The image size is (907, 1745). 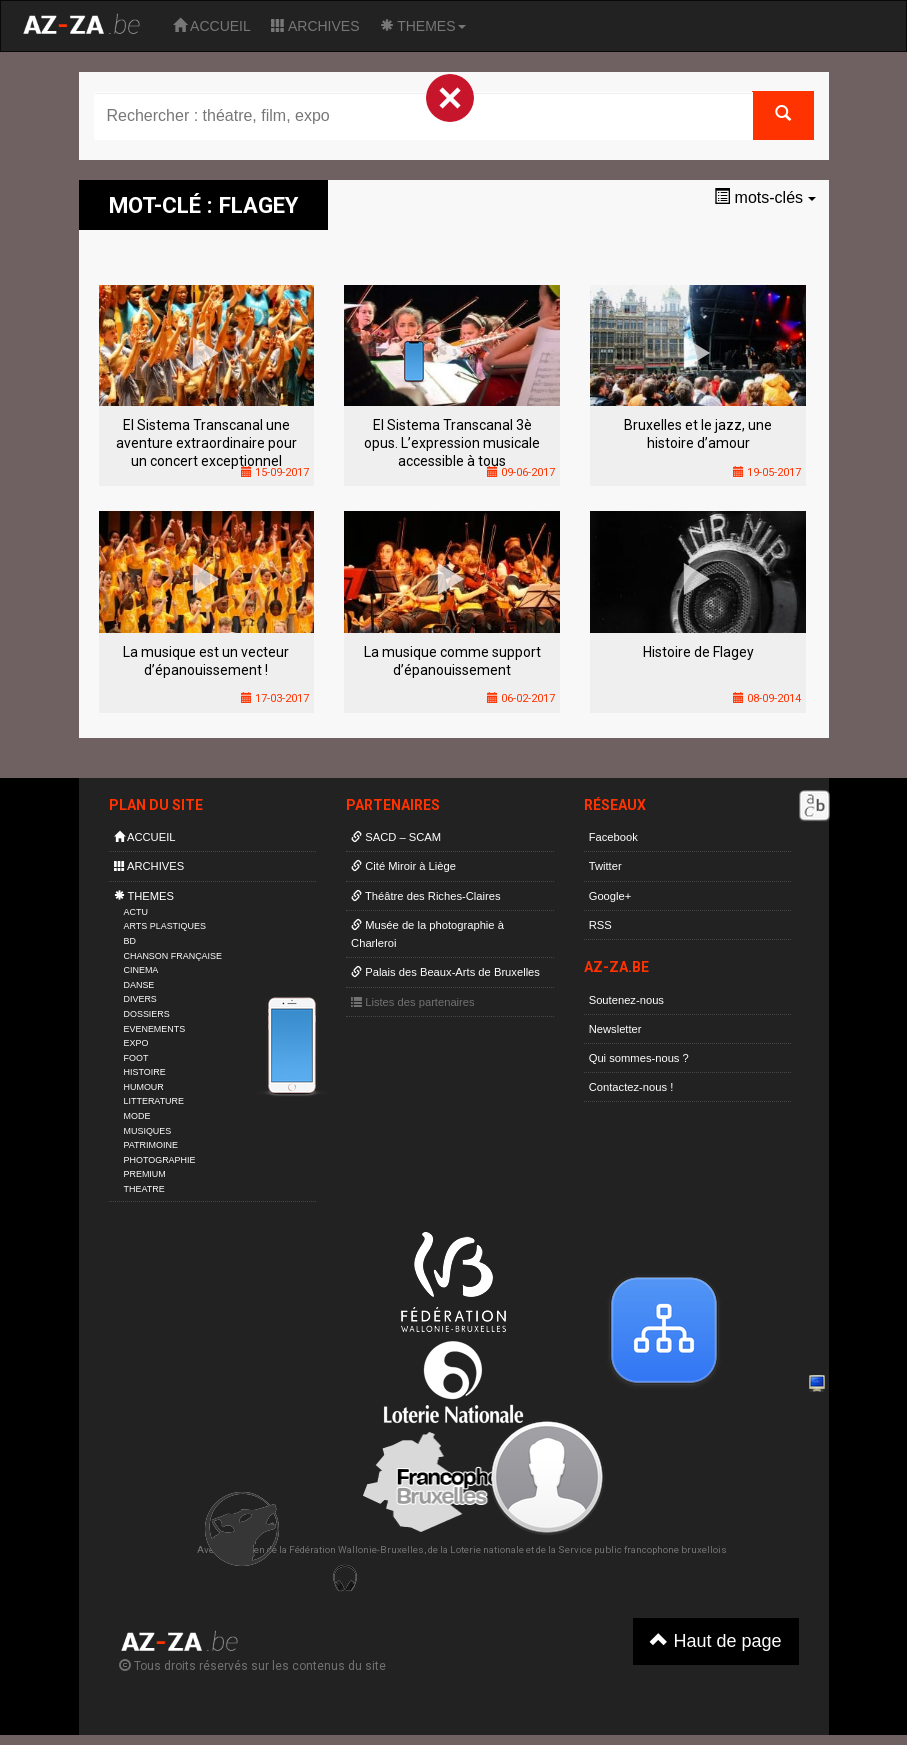 I want to click on view user accounts, so click(x=547, y=1477).